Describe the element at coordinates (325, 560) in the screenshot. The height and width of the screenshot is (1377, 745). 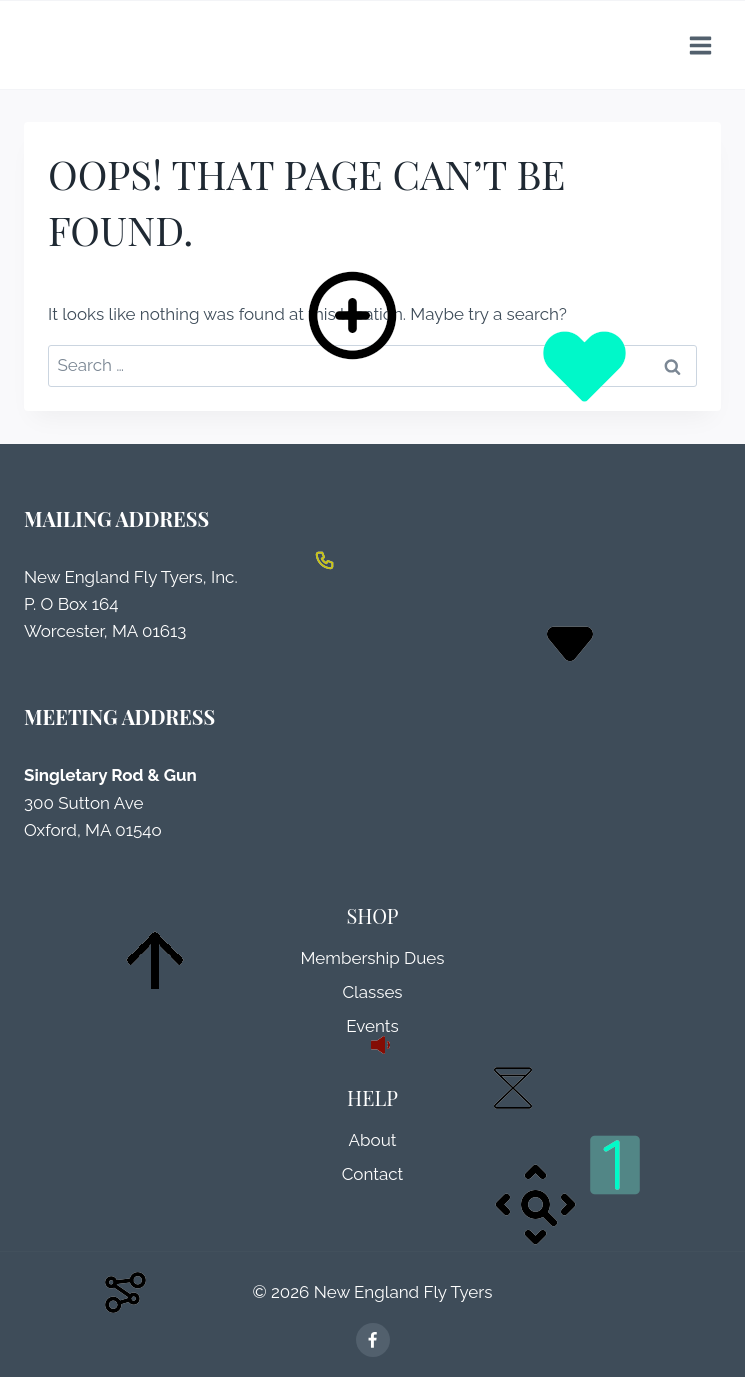
I see `make a phone call` at that location.